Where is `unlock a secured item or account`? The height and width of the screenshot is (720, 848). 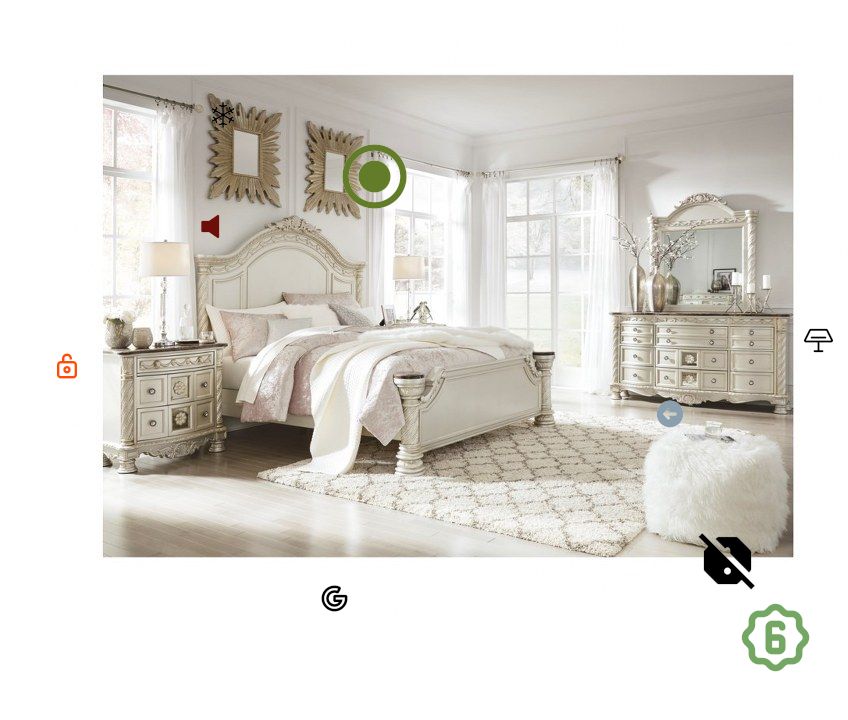
unlock a secured item or account is located at coordinates (67, 366).